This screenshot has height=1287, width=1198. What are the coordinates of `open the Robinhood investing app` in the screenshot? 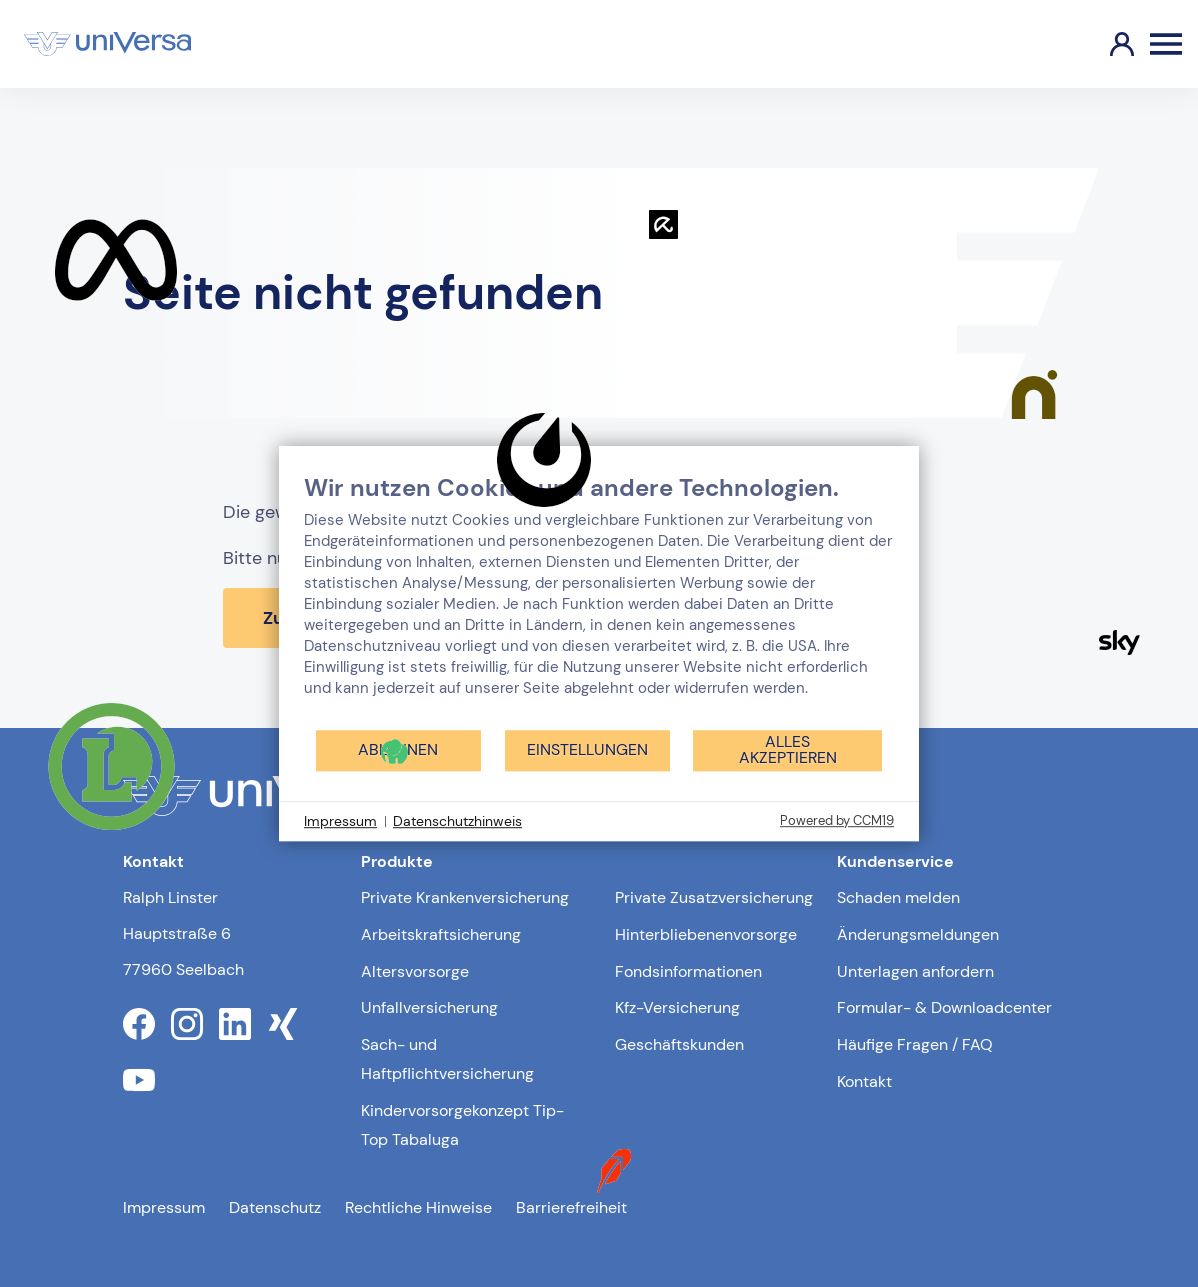 It's located at (614, 1171).